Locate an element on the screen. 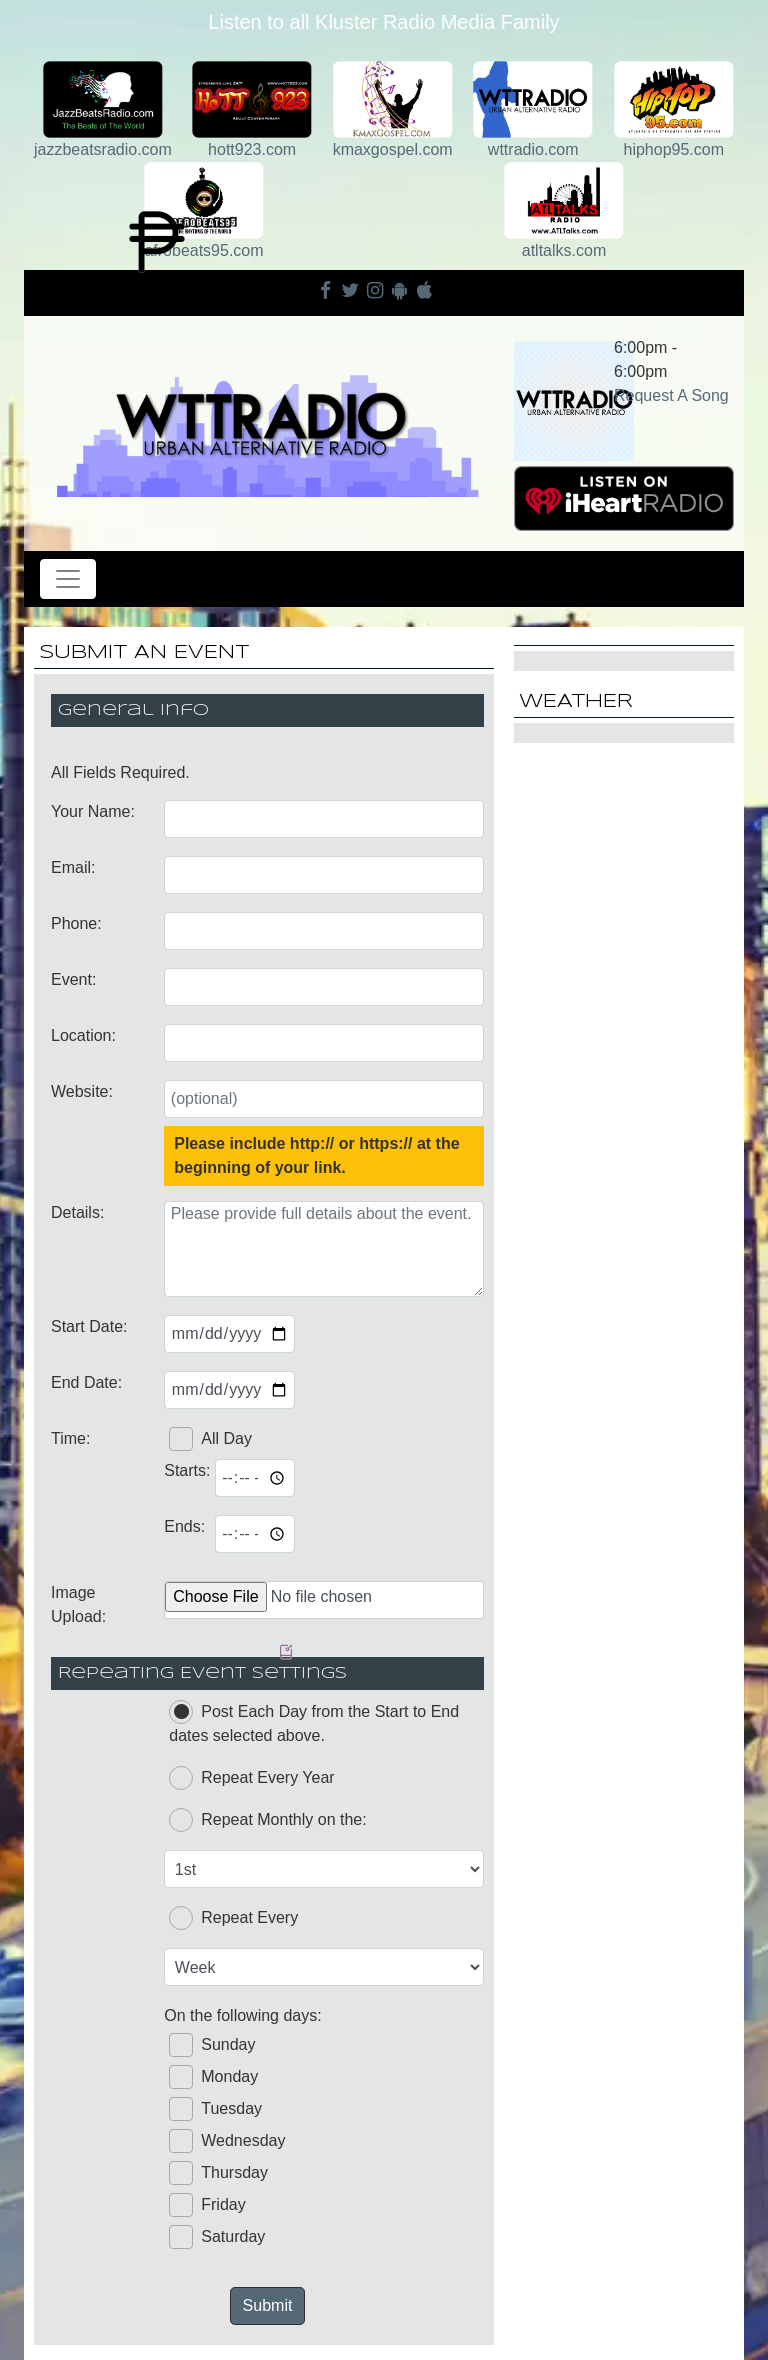 This screenshot has width=768, height=2360. access encrypted or password-protected documents is located at coordinates (286, 1652).